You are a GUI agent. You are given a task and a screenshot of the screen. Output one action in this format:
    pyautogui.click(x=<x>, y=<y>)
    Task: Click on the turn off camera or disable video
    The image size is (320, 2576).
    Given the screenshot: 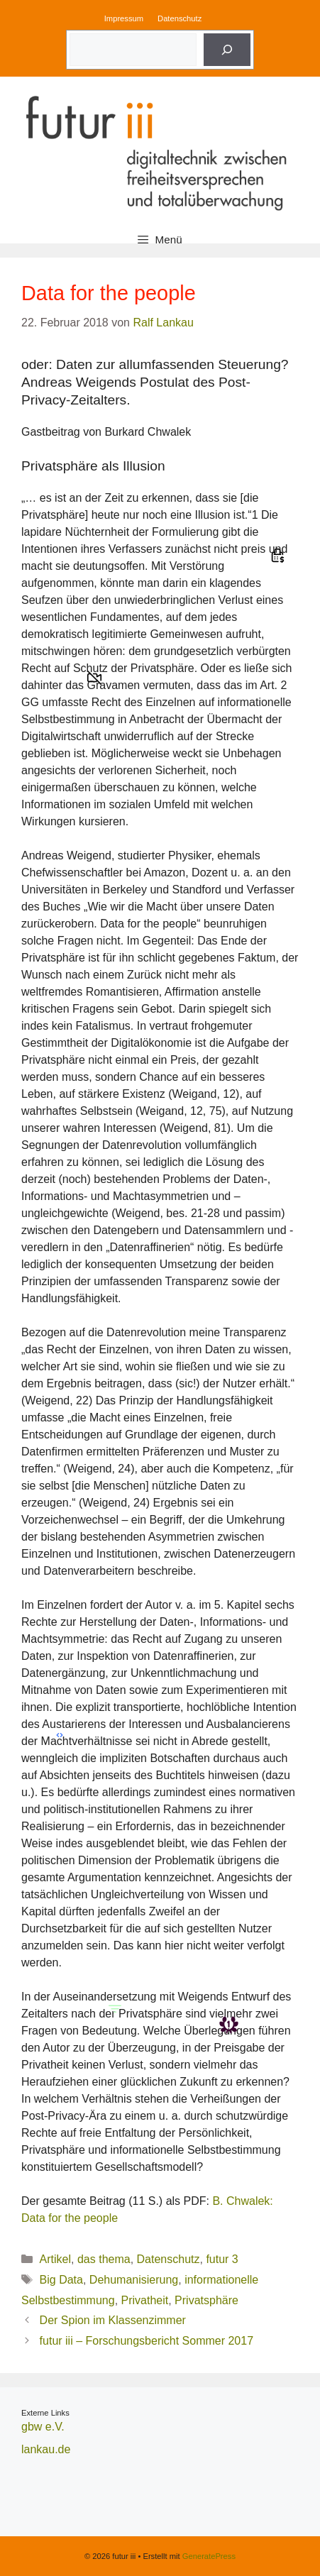 What is the action you would take?
    pyautogui.click(x=94, y=678)
    